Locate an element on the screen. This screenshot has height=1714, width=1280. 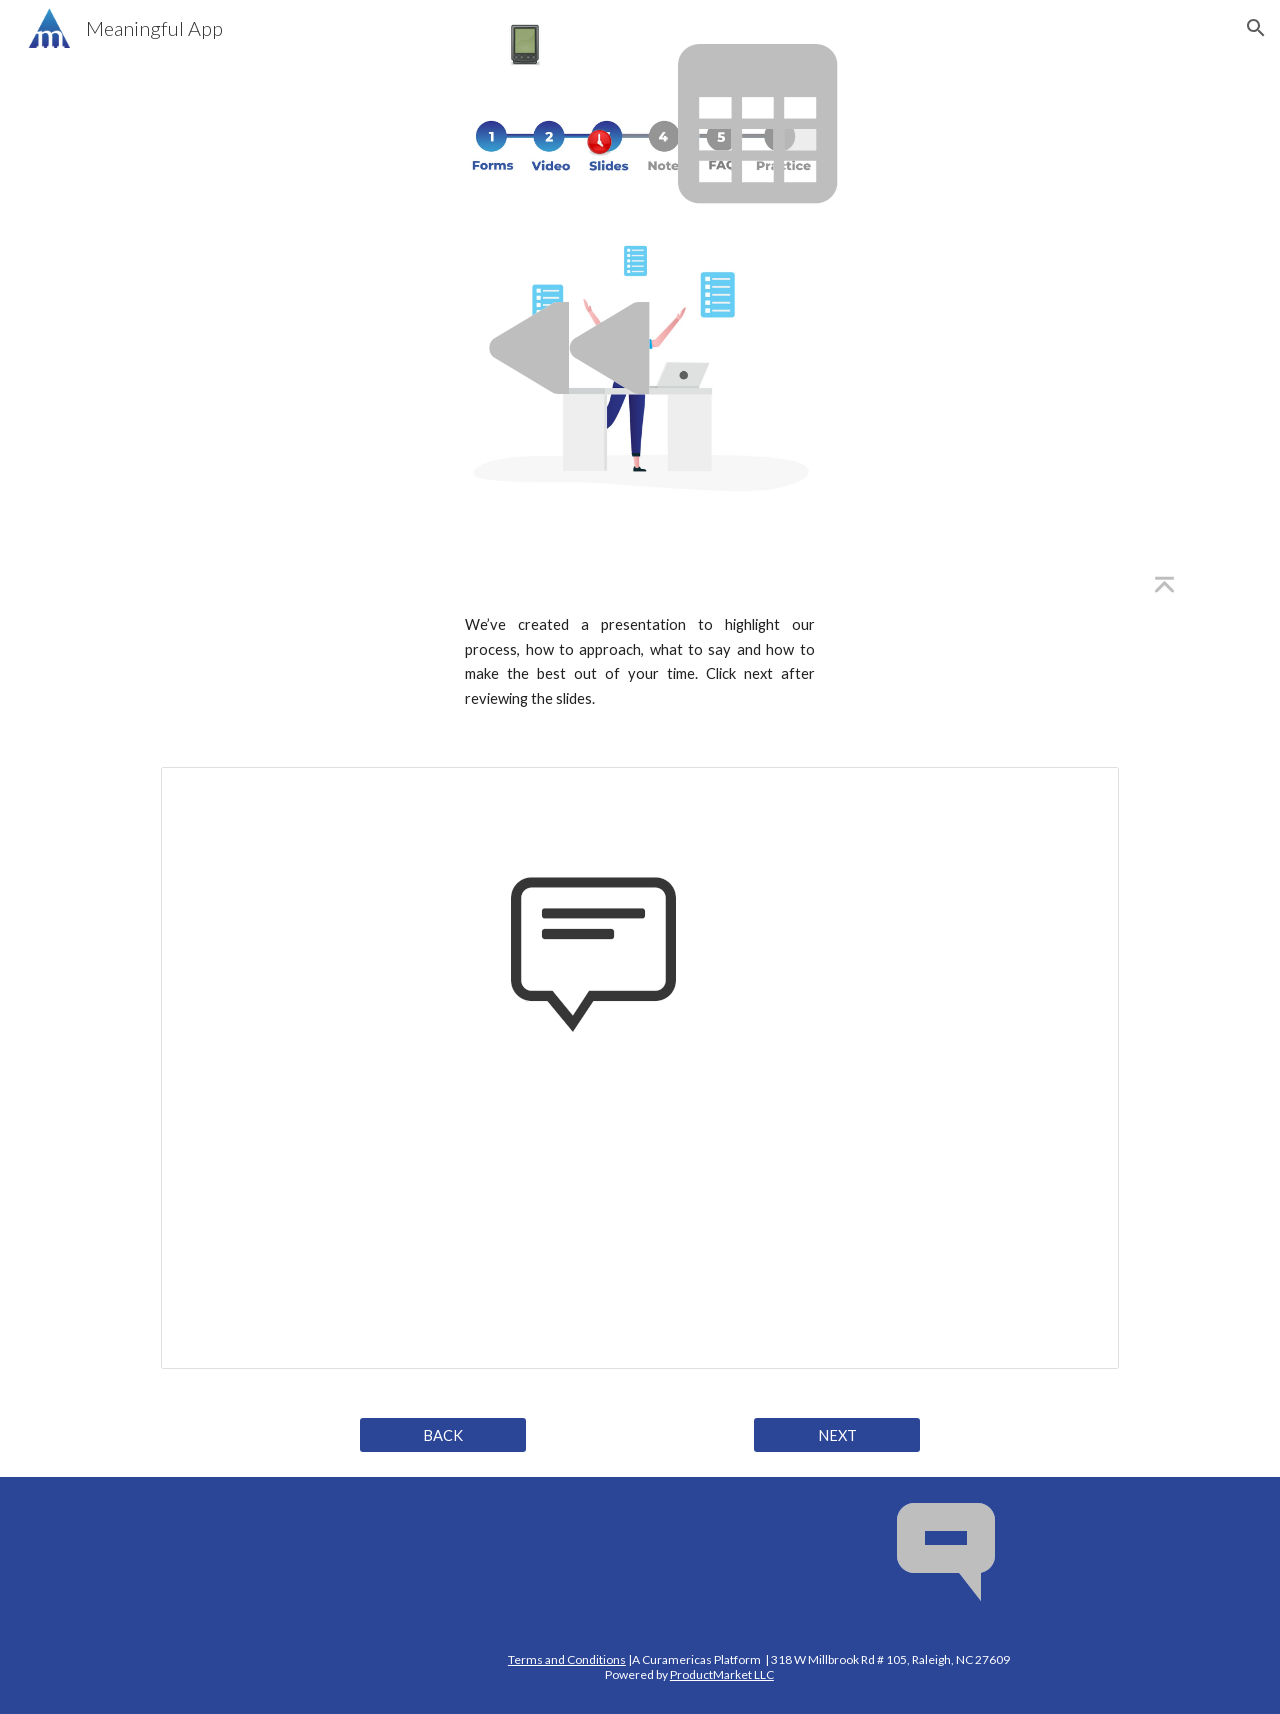
scroll to top of page is located at coordinates (1164, 584).